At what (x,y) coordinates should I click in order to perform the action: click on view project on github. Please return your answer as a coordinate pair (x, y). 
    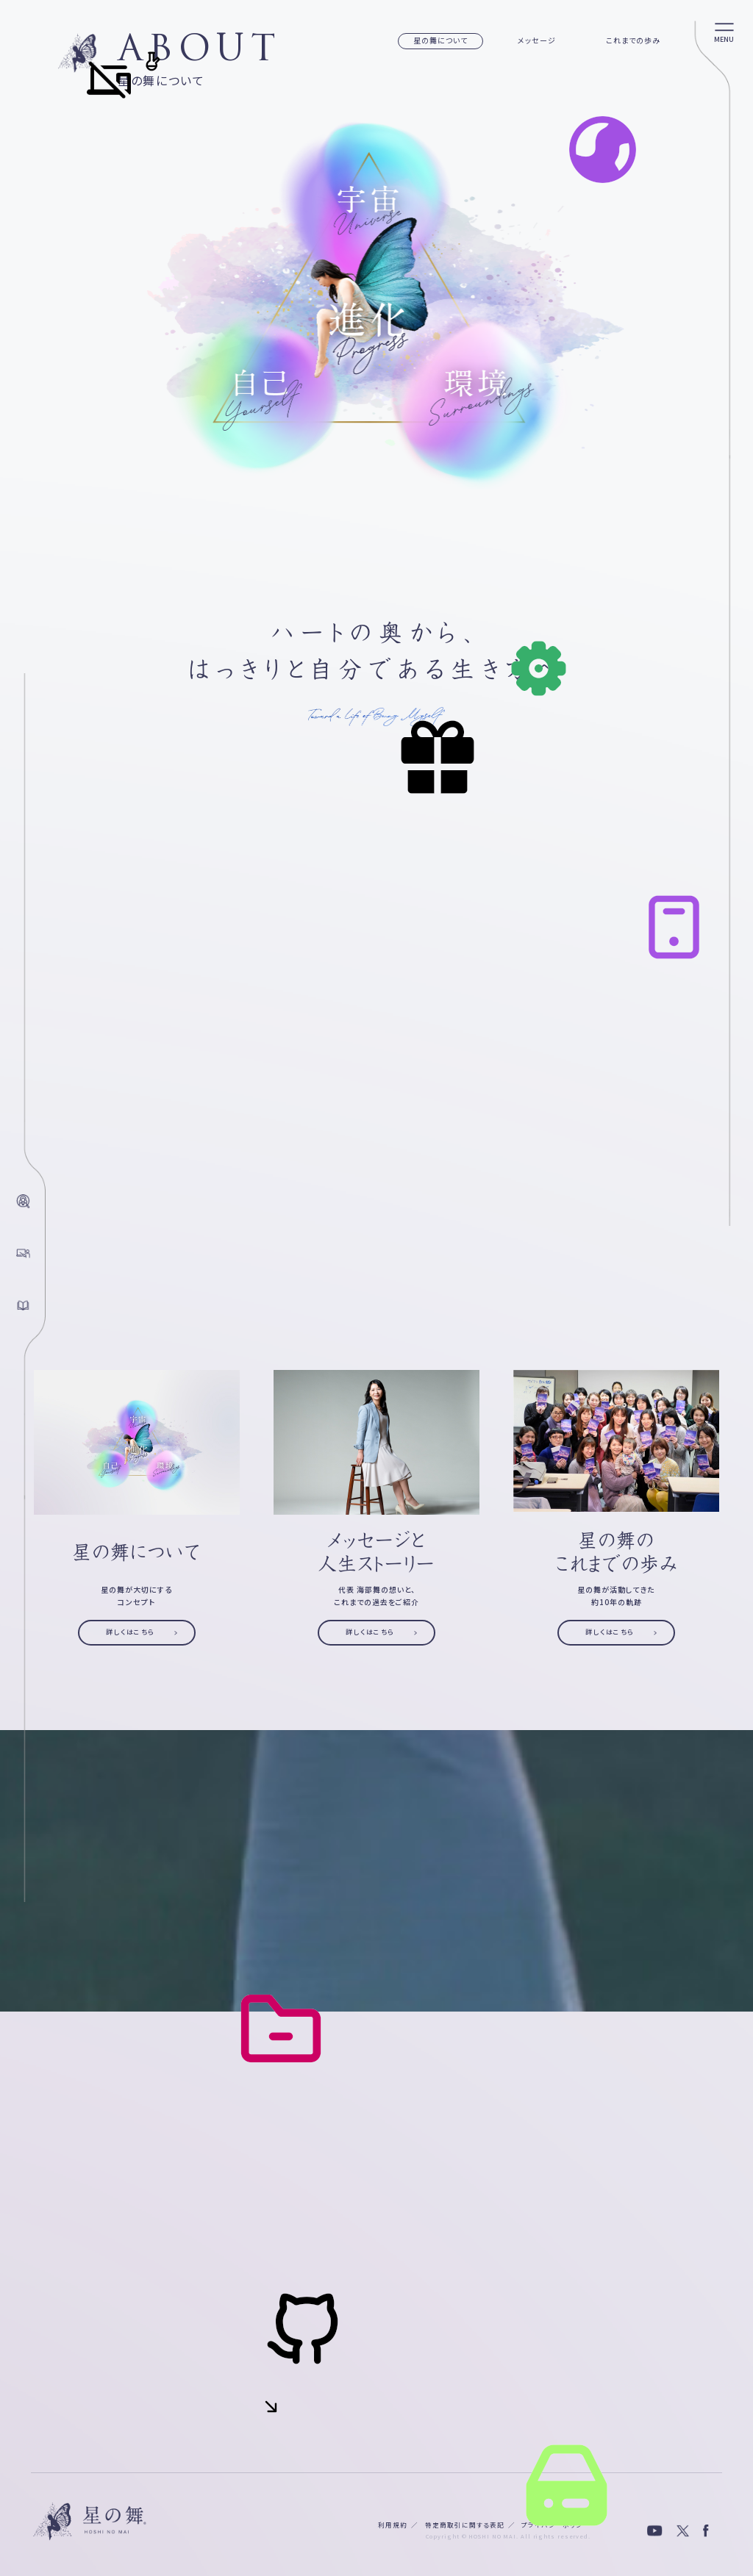
    Looking at the image, I should click on (302, 2328).